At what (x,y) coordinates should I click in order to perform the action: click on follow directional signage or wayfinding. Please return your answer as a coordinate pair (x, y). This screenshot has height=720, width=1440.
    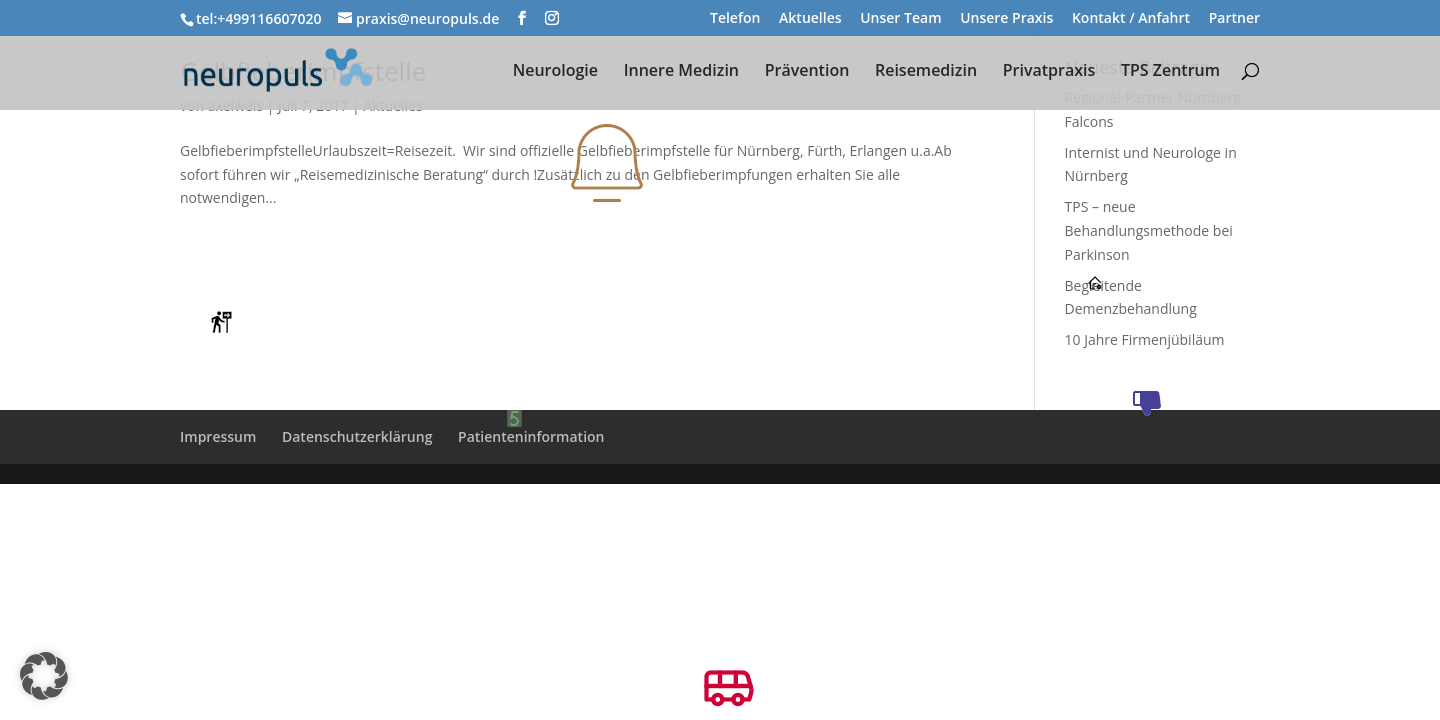
    Looking at the image, I should click on (222, 322).